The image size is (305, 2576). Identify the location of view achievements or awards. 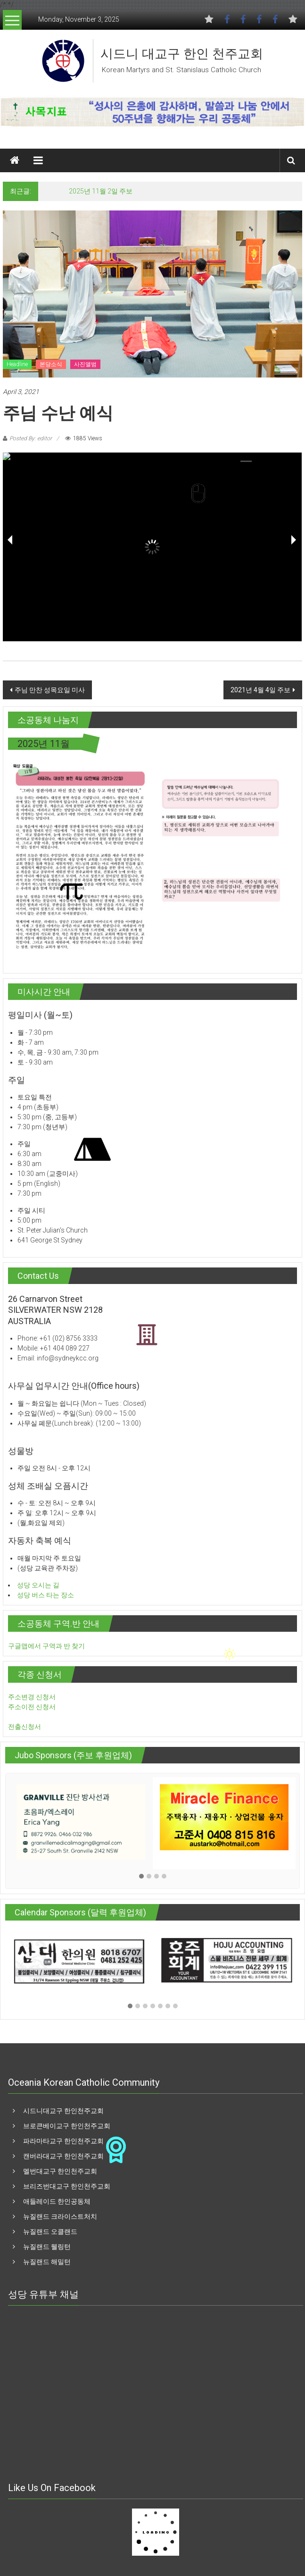
(116, 2150).